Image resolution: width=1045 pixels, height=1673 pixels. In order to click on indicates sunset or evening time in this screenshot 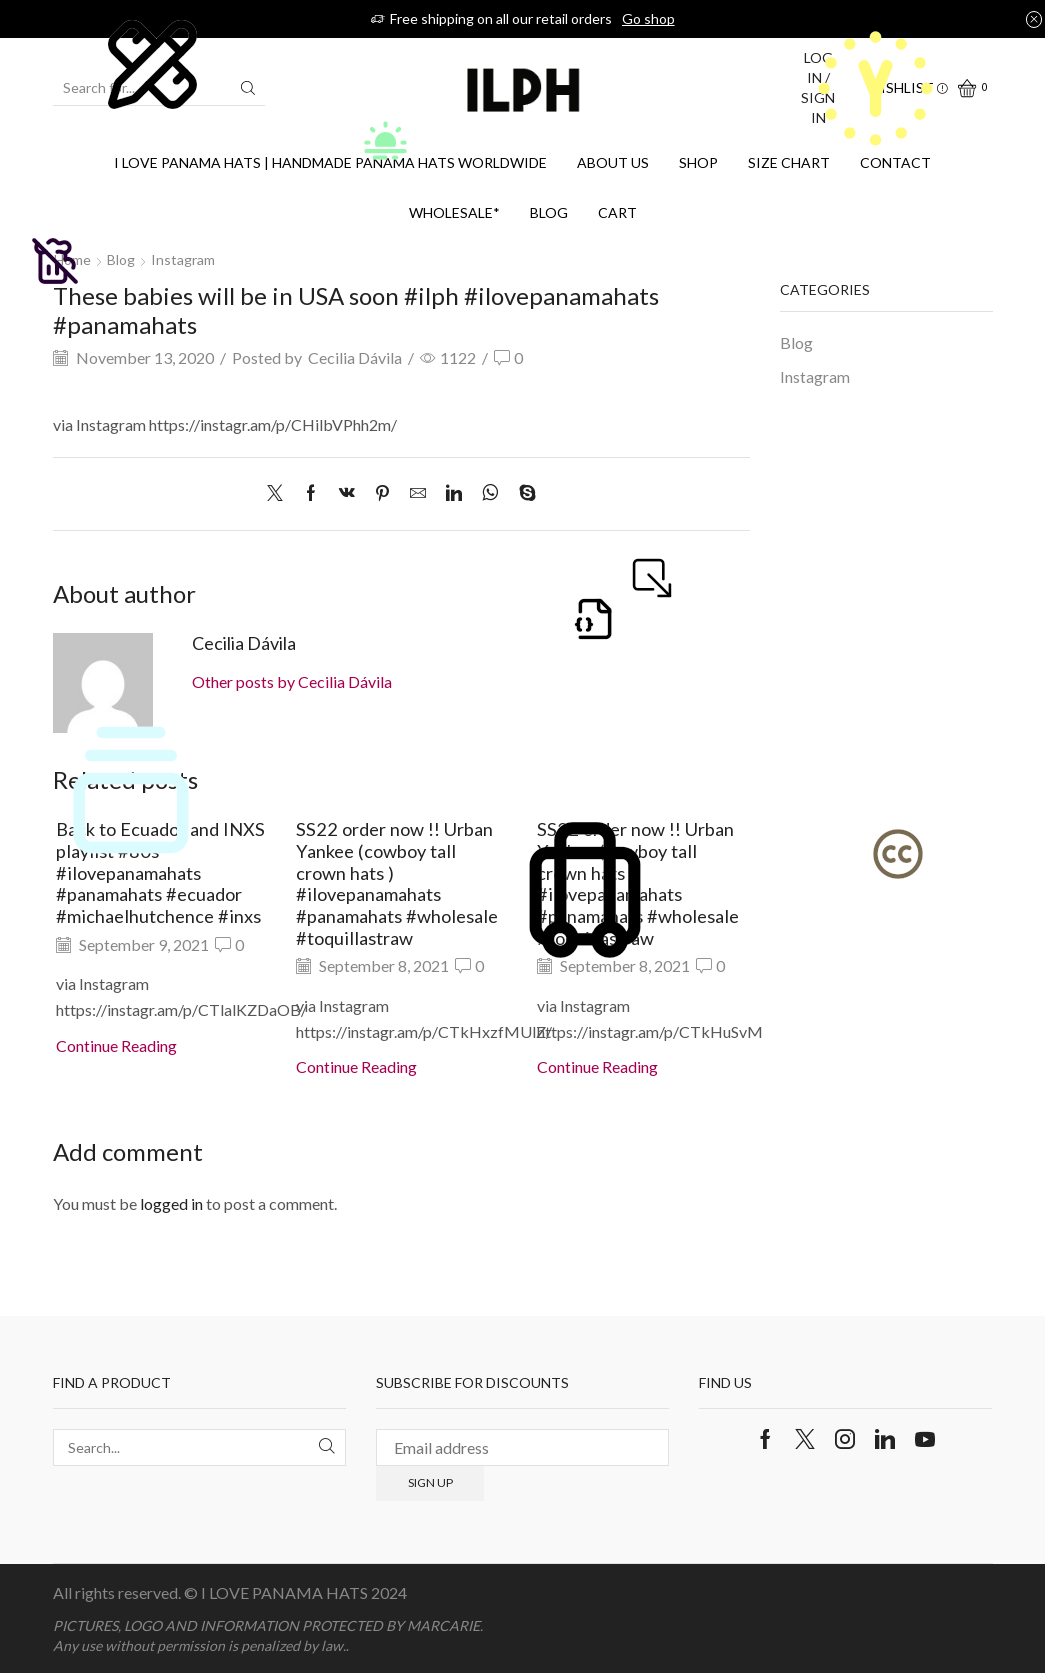, I will do `click(385, 140)`.